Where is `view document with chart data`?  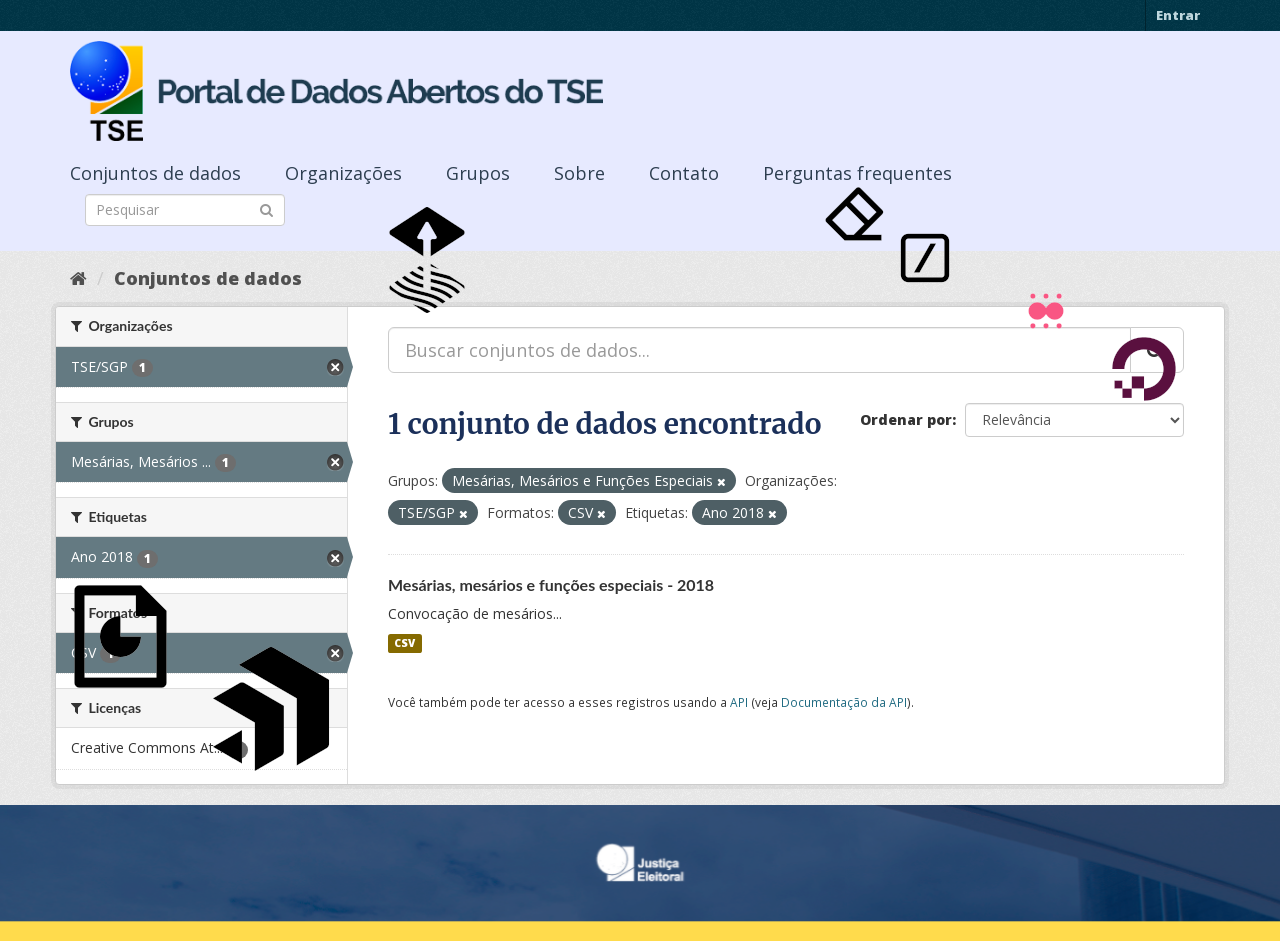
view document with chart data is located at coordinates (120, 636).